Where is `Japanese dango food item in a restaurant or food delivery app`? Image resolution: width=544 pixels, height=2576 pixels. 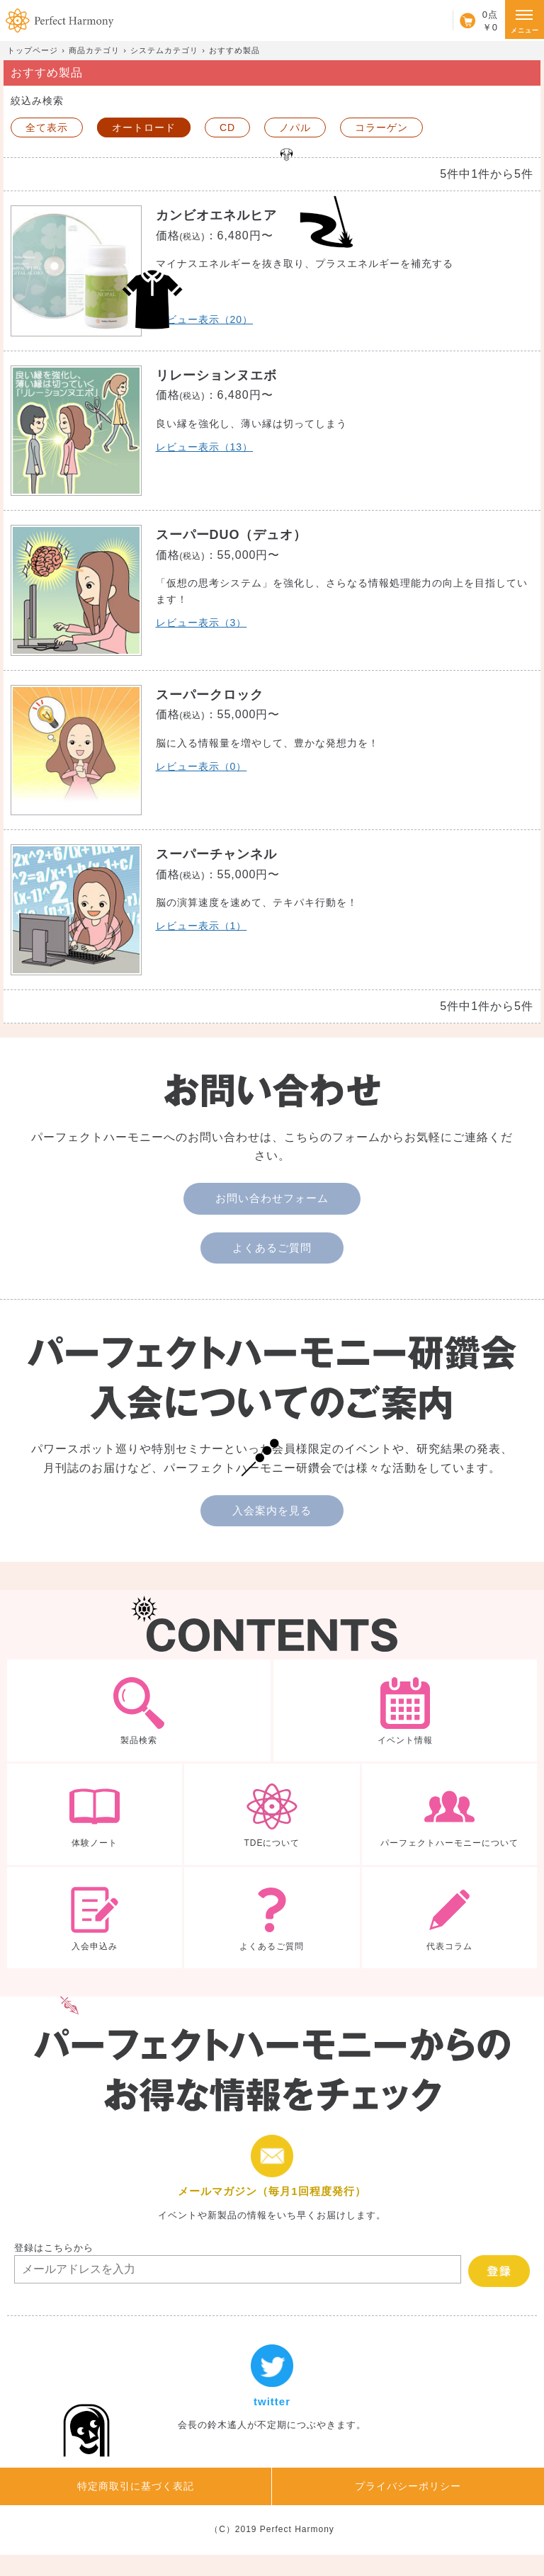
Japanese dango food item in a restaurant or food delivery app is located at coordinates (260, 1458).